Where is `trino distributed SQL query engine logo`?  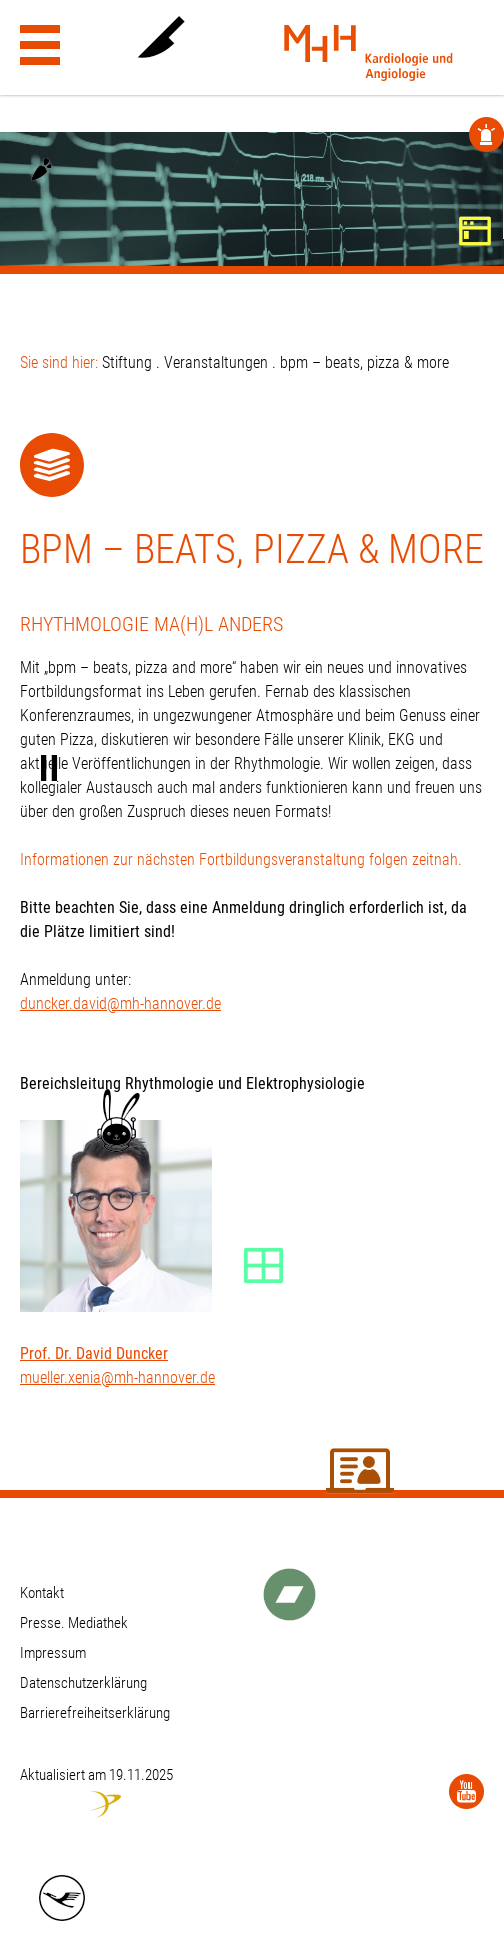
trino distributed SQL query engine logo is located at coordinates (118, 1120).